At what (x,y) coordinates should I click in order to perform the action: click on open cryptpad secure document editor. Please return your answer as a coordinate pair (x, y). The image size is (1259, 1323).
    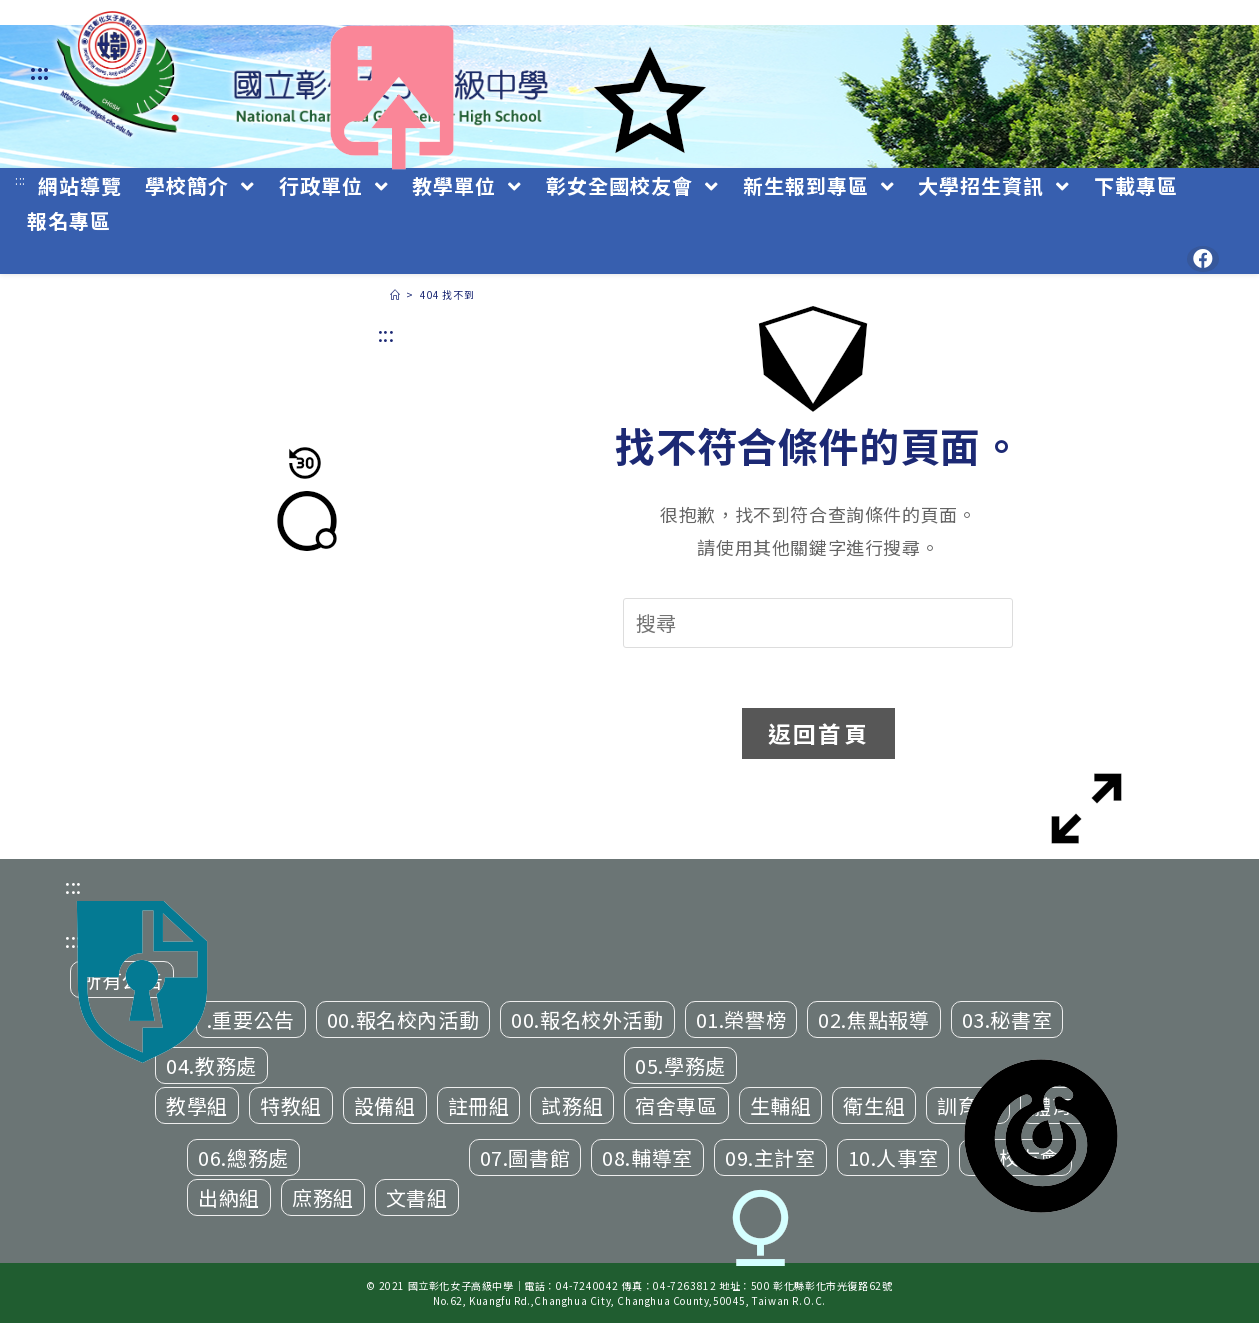
    Looking at the image, I should click on (142, 982).